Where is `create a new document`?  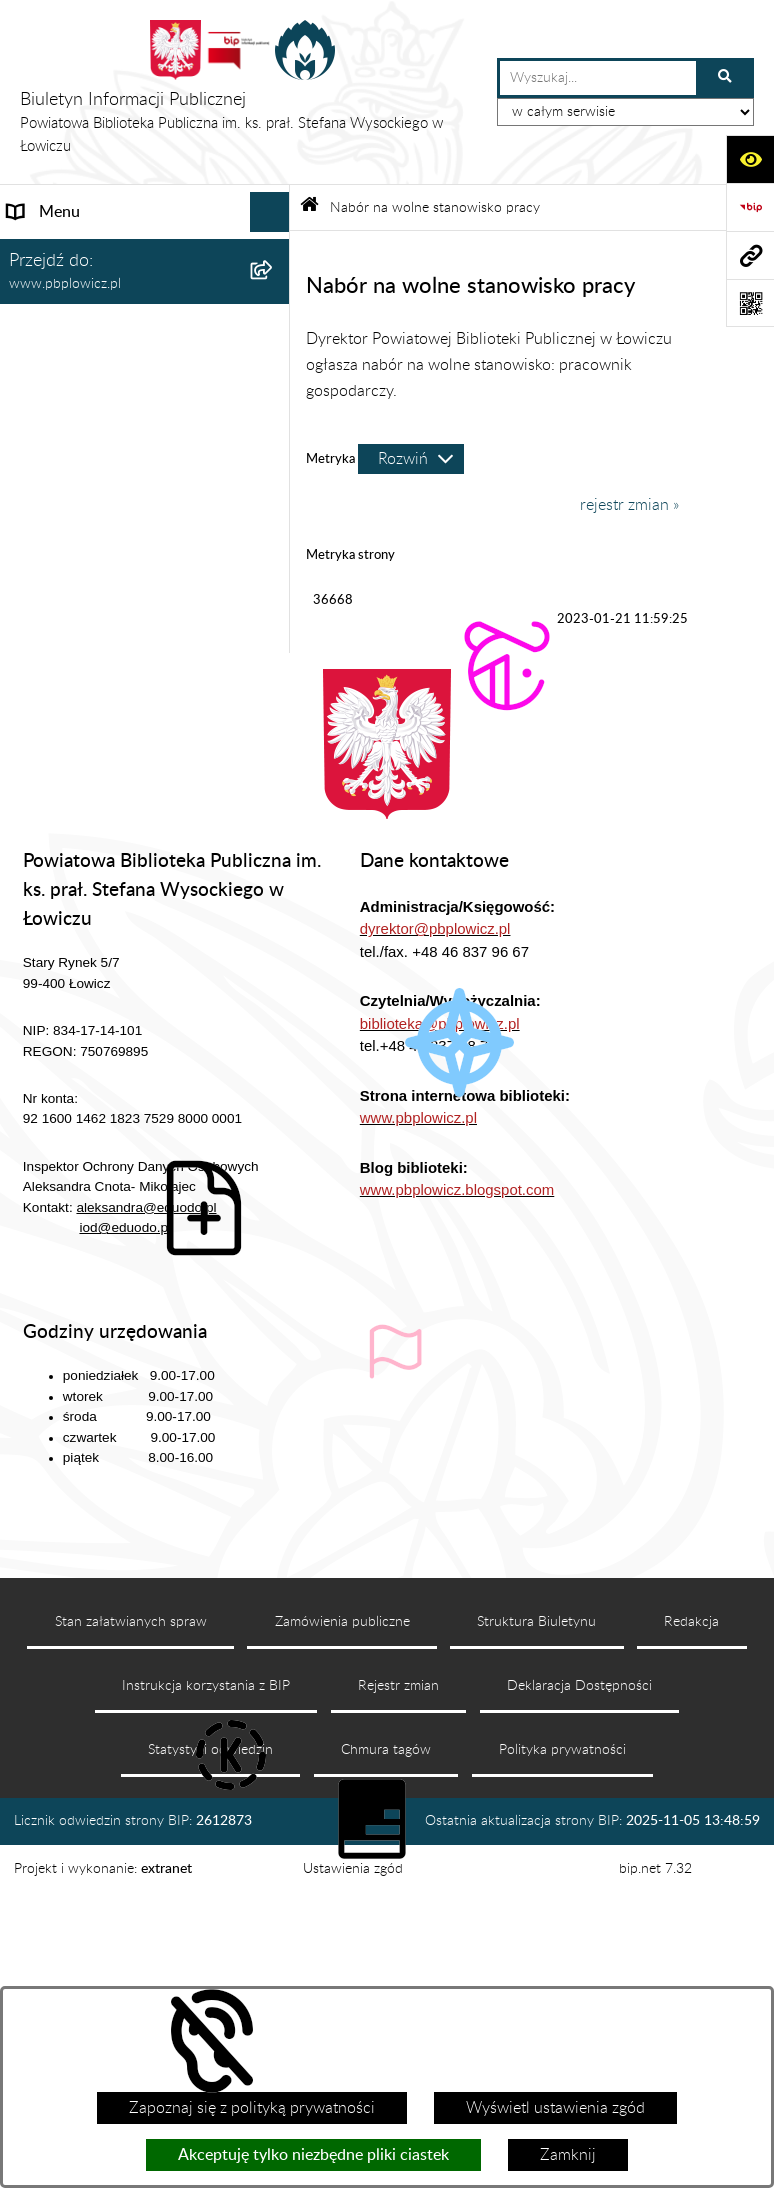 create a new document is located at coordinates (204, 1208).